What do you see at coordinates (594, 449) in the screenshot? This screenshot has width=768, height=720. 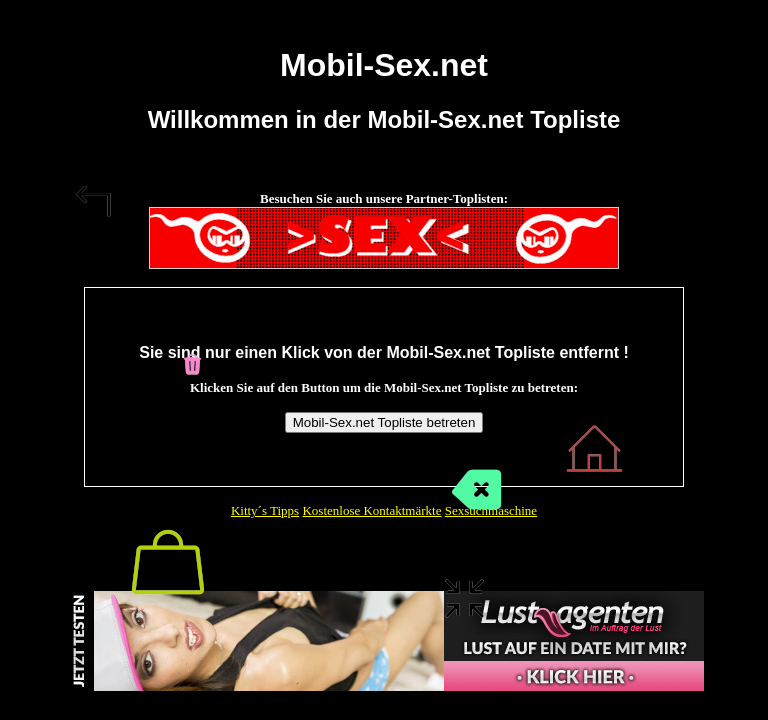 I see `navigate to home screen` at bounding box center [594, 449].